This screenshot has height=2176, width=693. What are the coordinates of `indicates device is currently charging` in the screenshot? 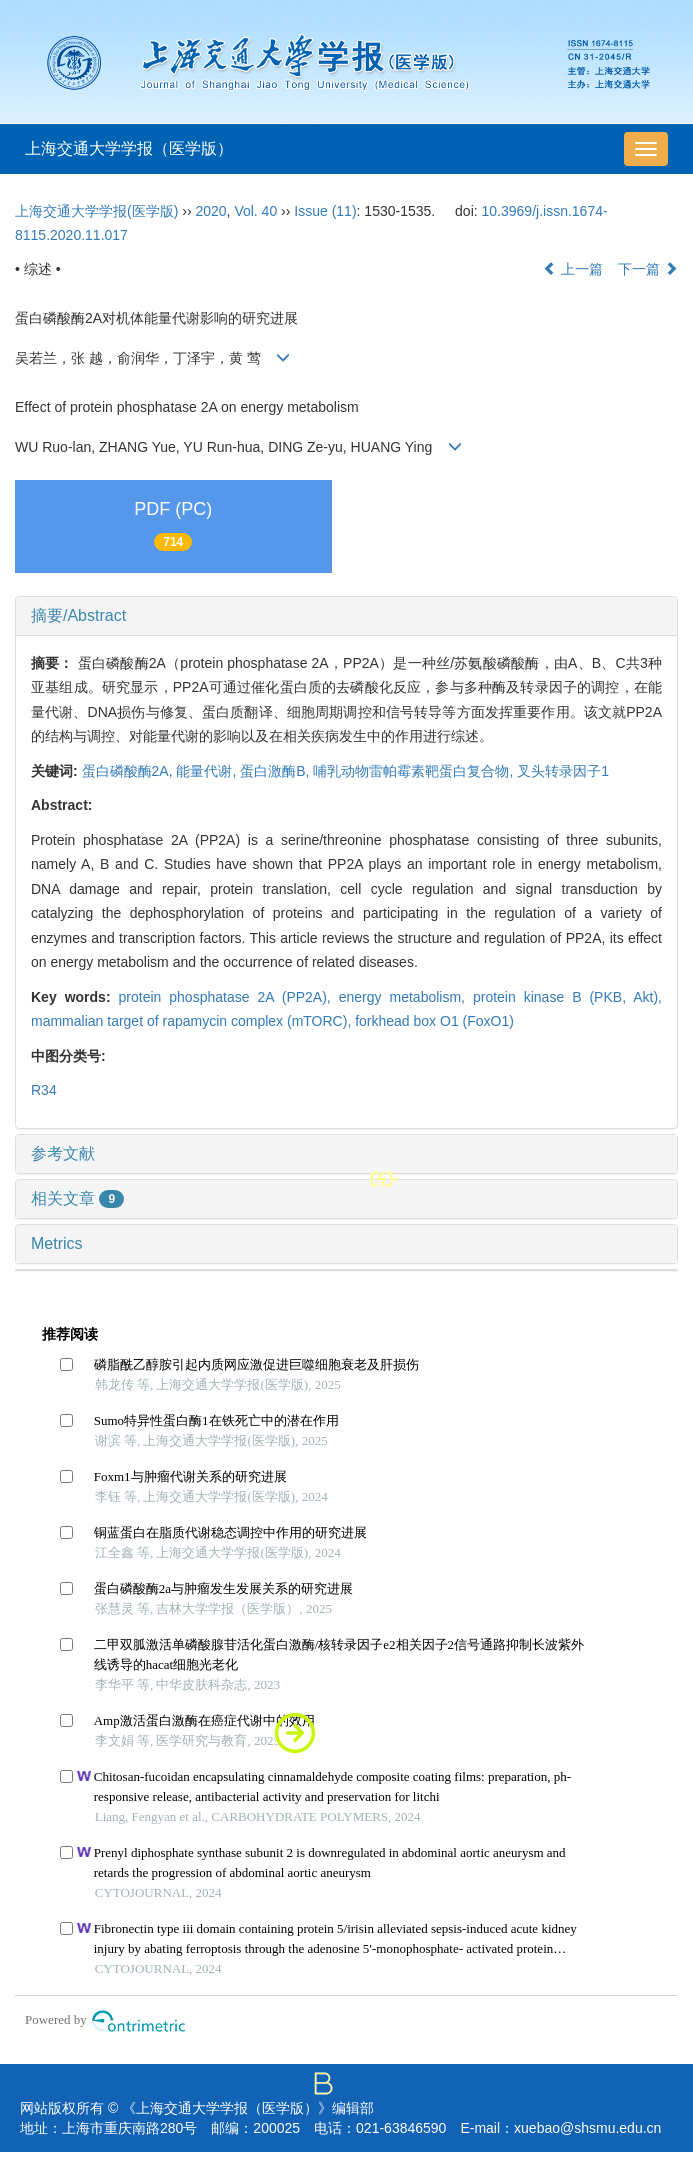 It's located at (384, 1179).